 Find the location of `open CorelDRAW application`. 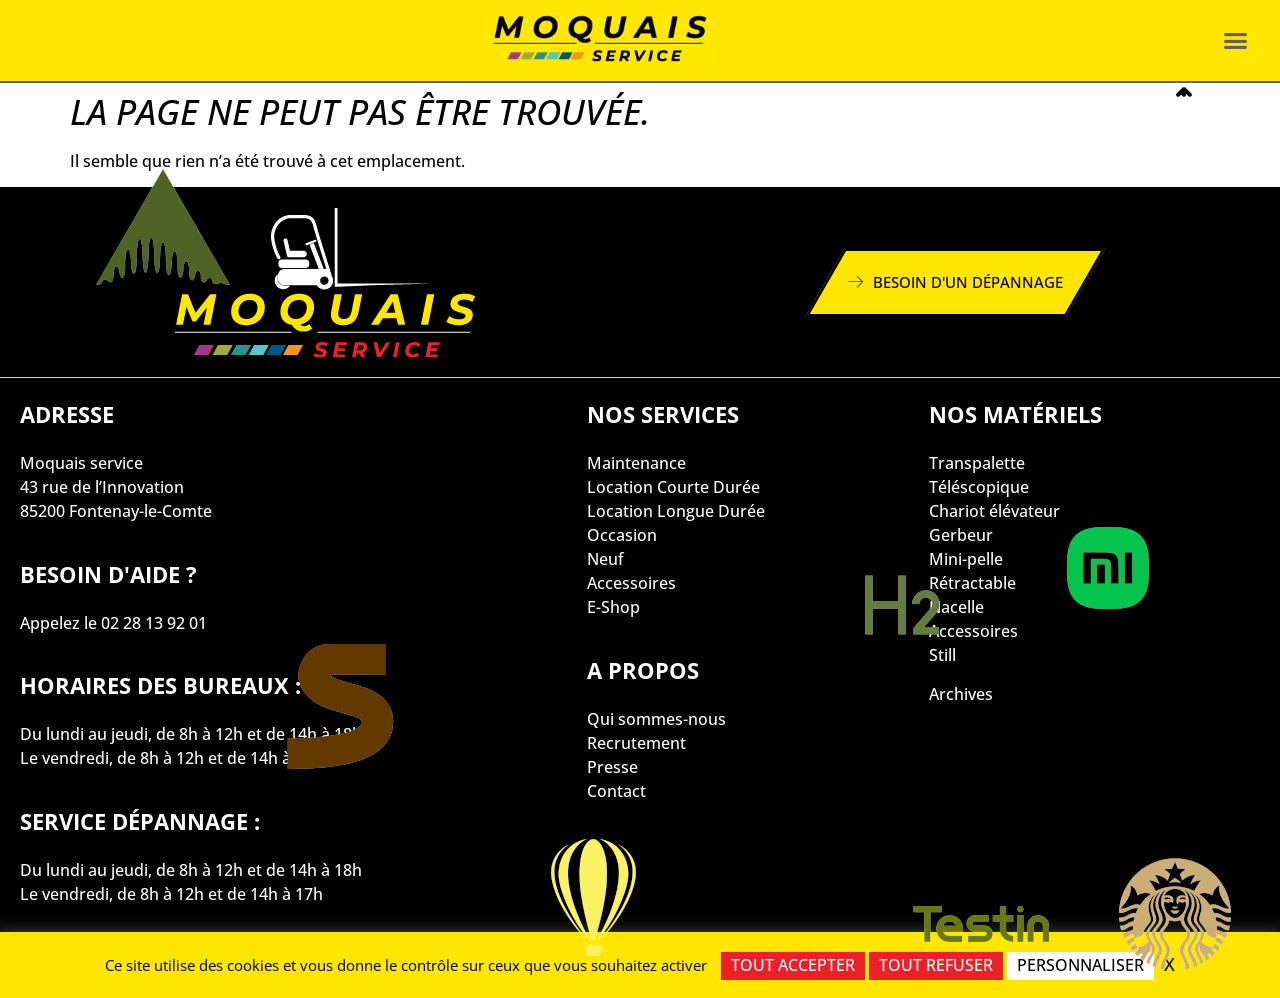

open CorelDRAW application is located at coordinates (593, 897).